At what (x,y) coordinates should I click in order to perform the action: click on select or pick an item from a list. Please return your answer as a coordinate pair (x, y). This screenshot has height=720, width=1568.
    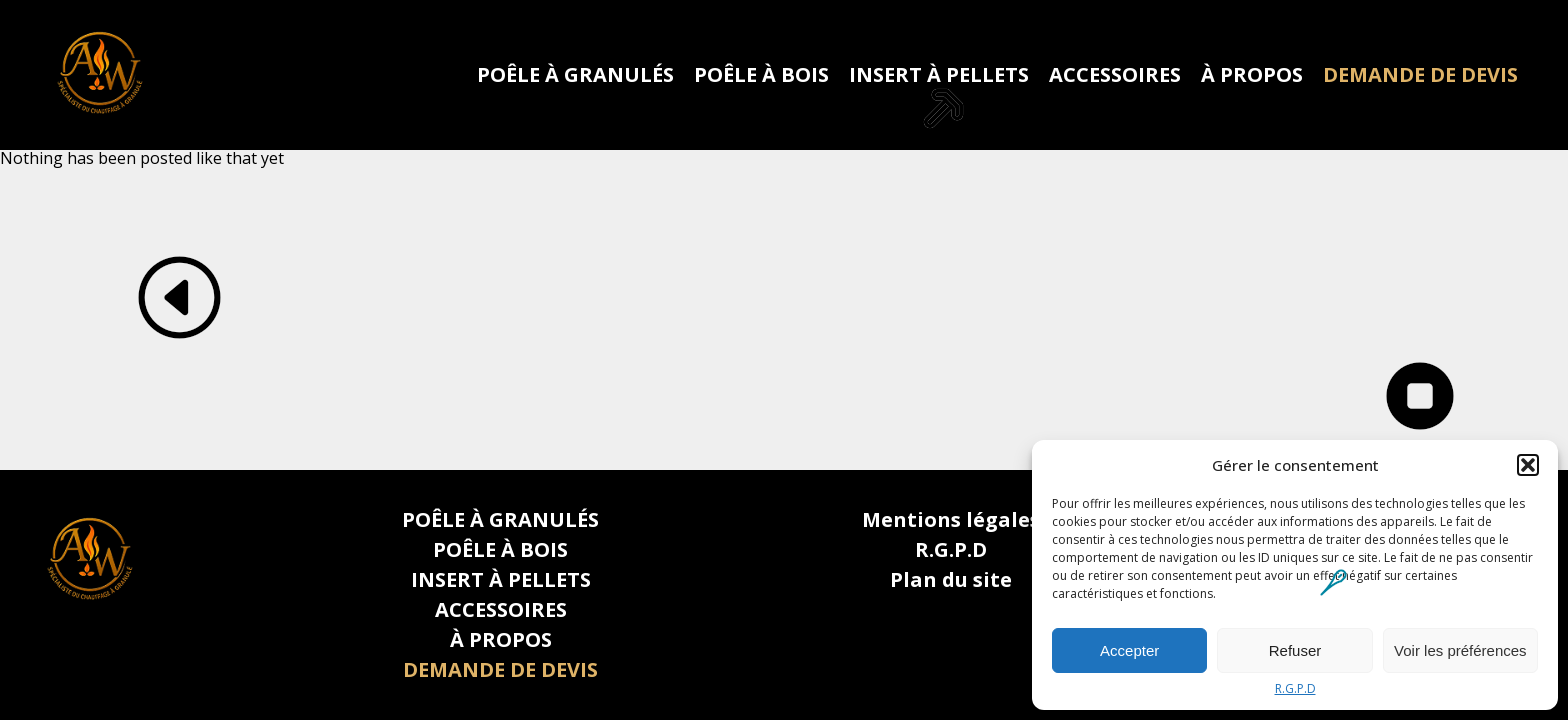
    Looking at the image, I should click on (943, 108).